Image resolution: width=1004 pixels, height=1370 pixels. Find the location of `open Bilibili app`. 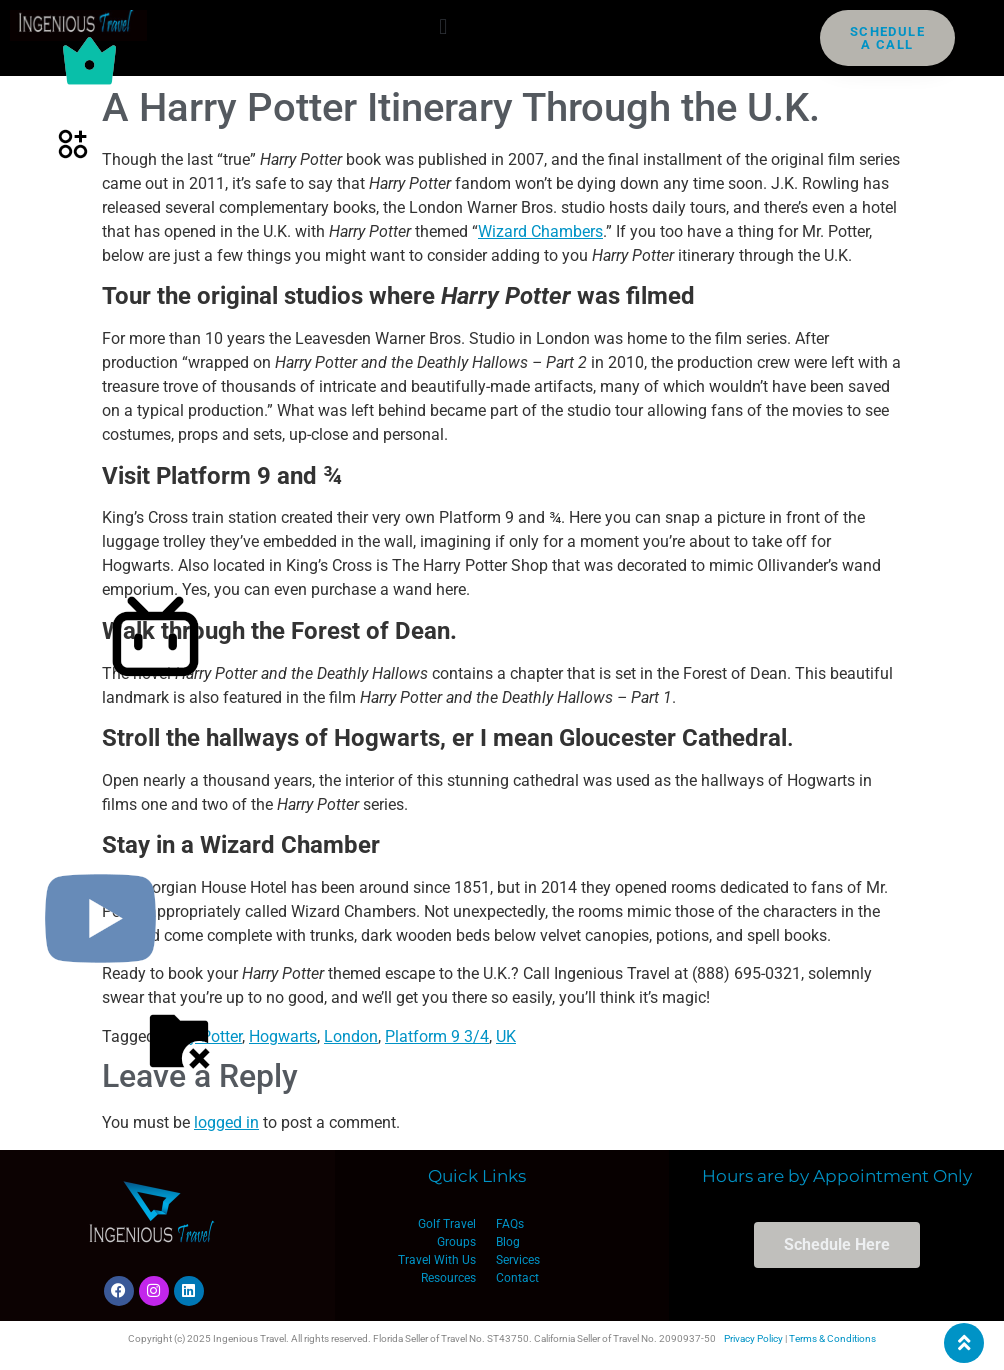

open Bilibili app is located at coordinates (155, 637).